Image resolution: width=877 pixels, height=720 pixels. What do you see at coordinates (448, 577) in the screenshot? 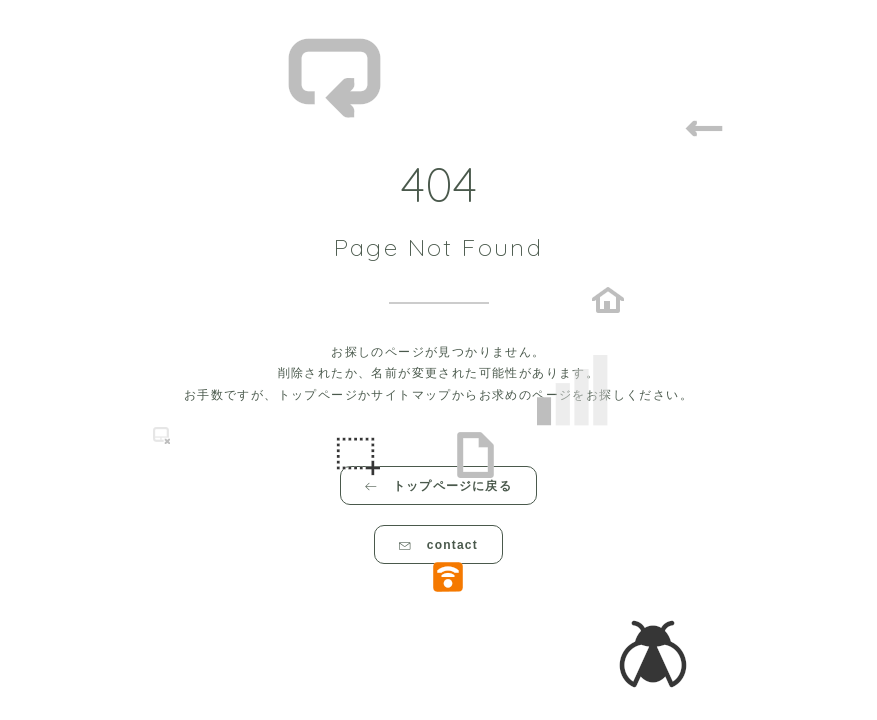
I see `indicates hotspot or tethering is active` at bounding box center [448, 577].